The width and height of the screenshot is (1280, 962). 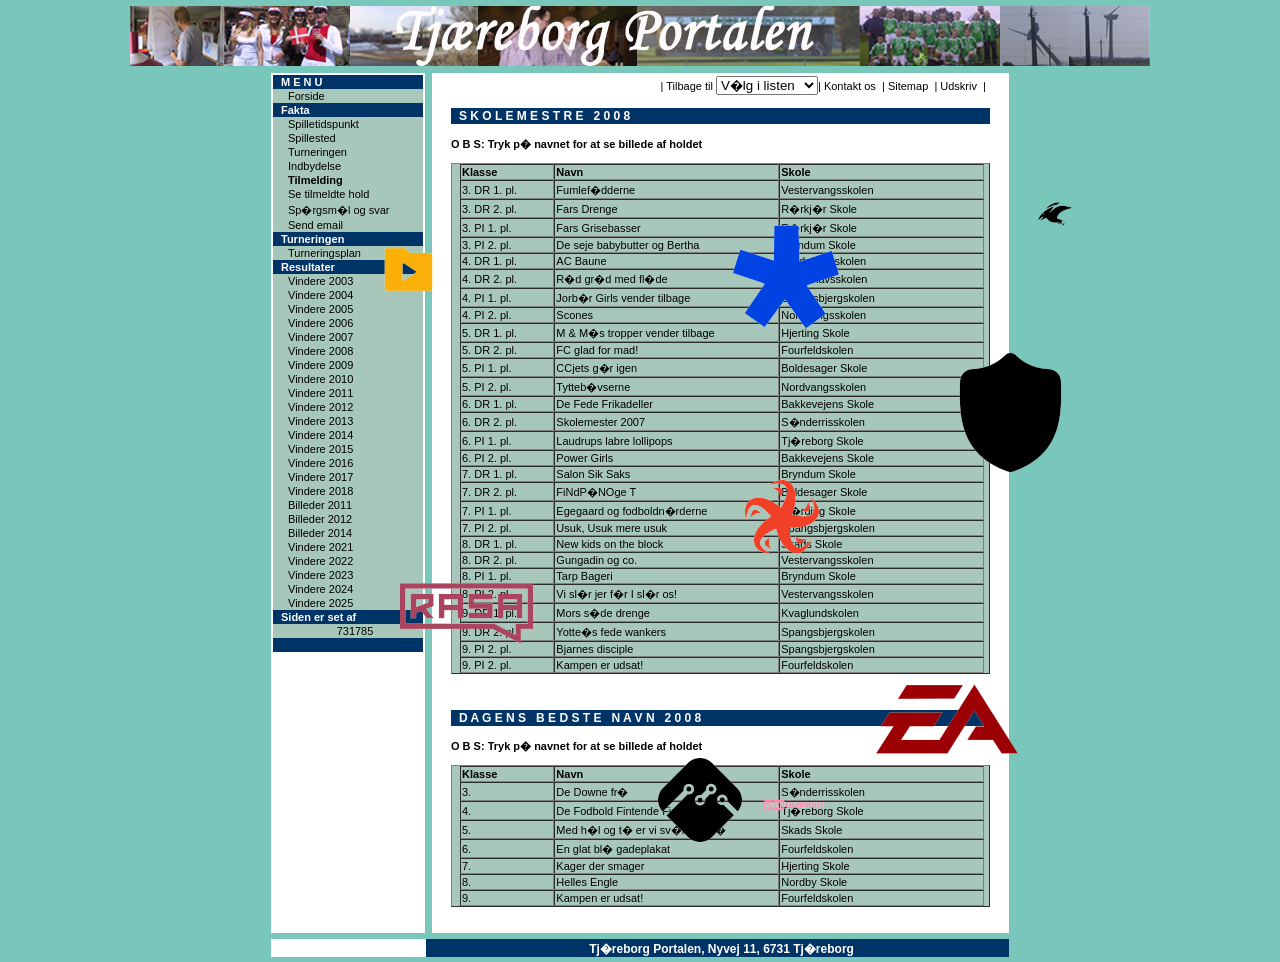 I want to click on mongoose.ws logo, so click(x=700, y=800).